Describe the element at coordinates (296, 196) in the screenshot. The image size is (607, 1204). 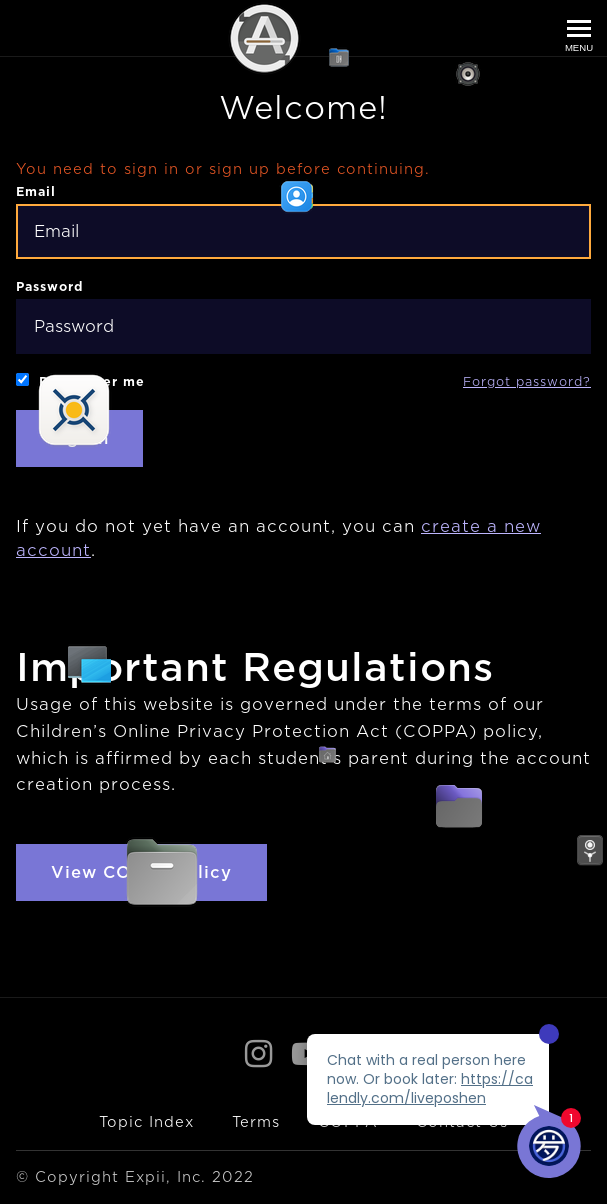
I see `open the communicator app` at that location.